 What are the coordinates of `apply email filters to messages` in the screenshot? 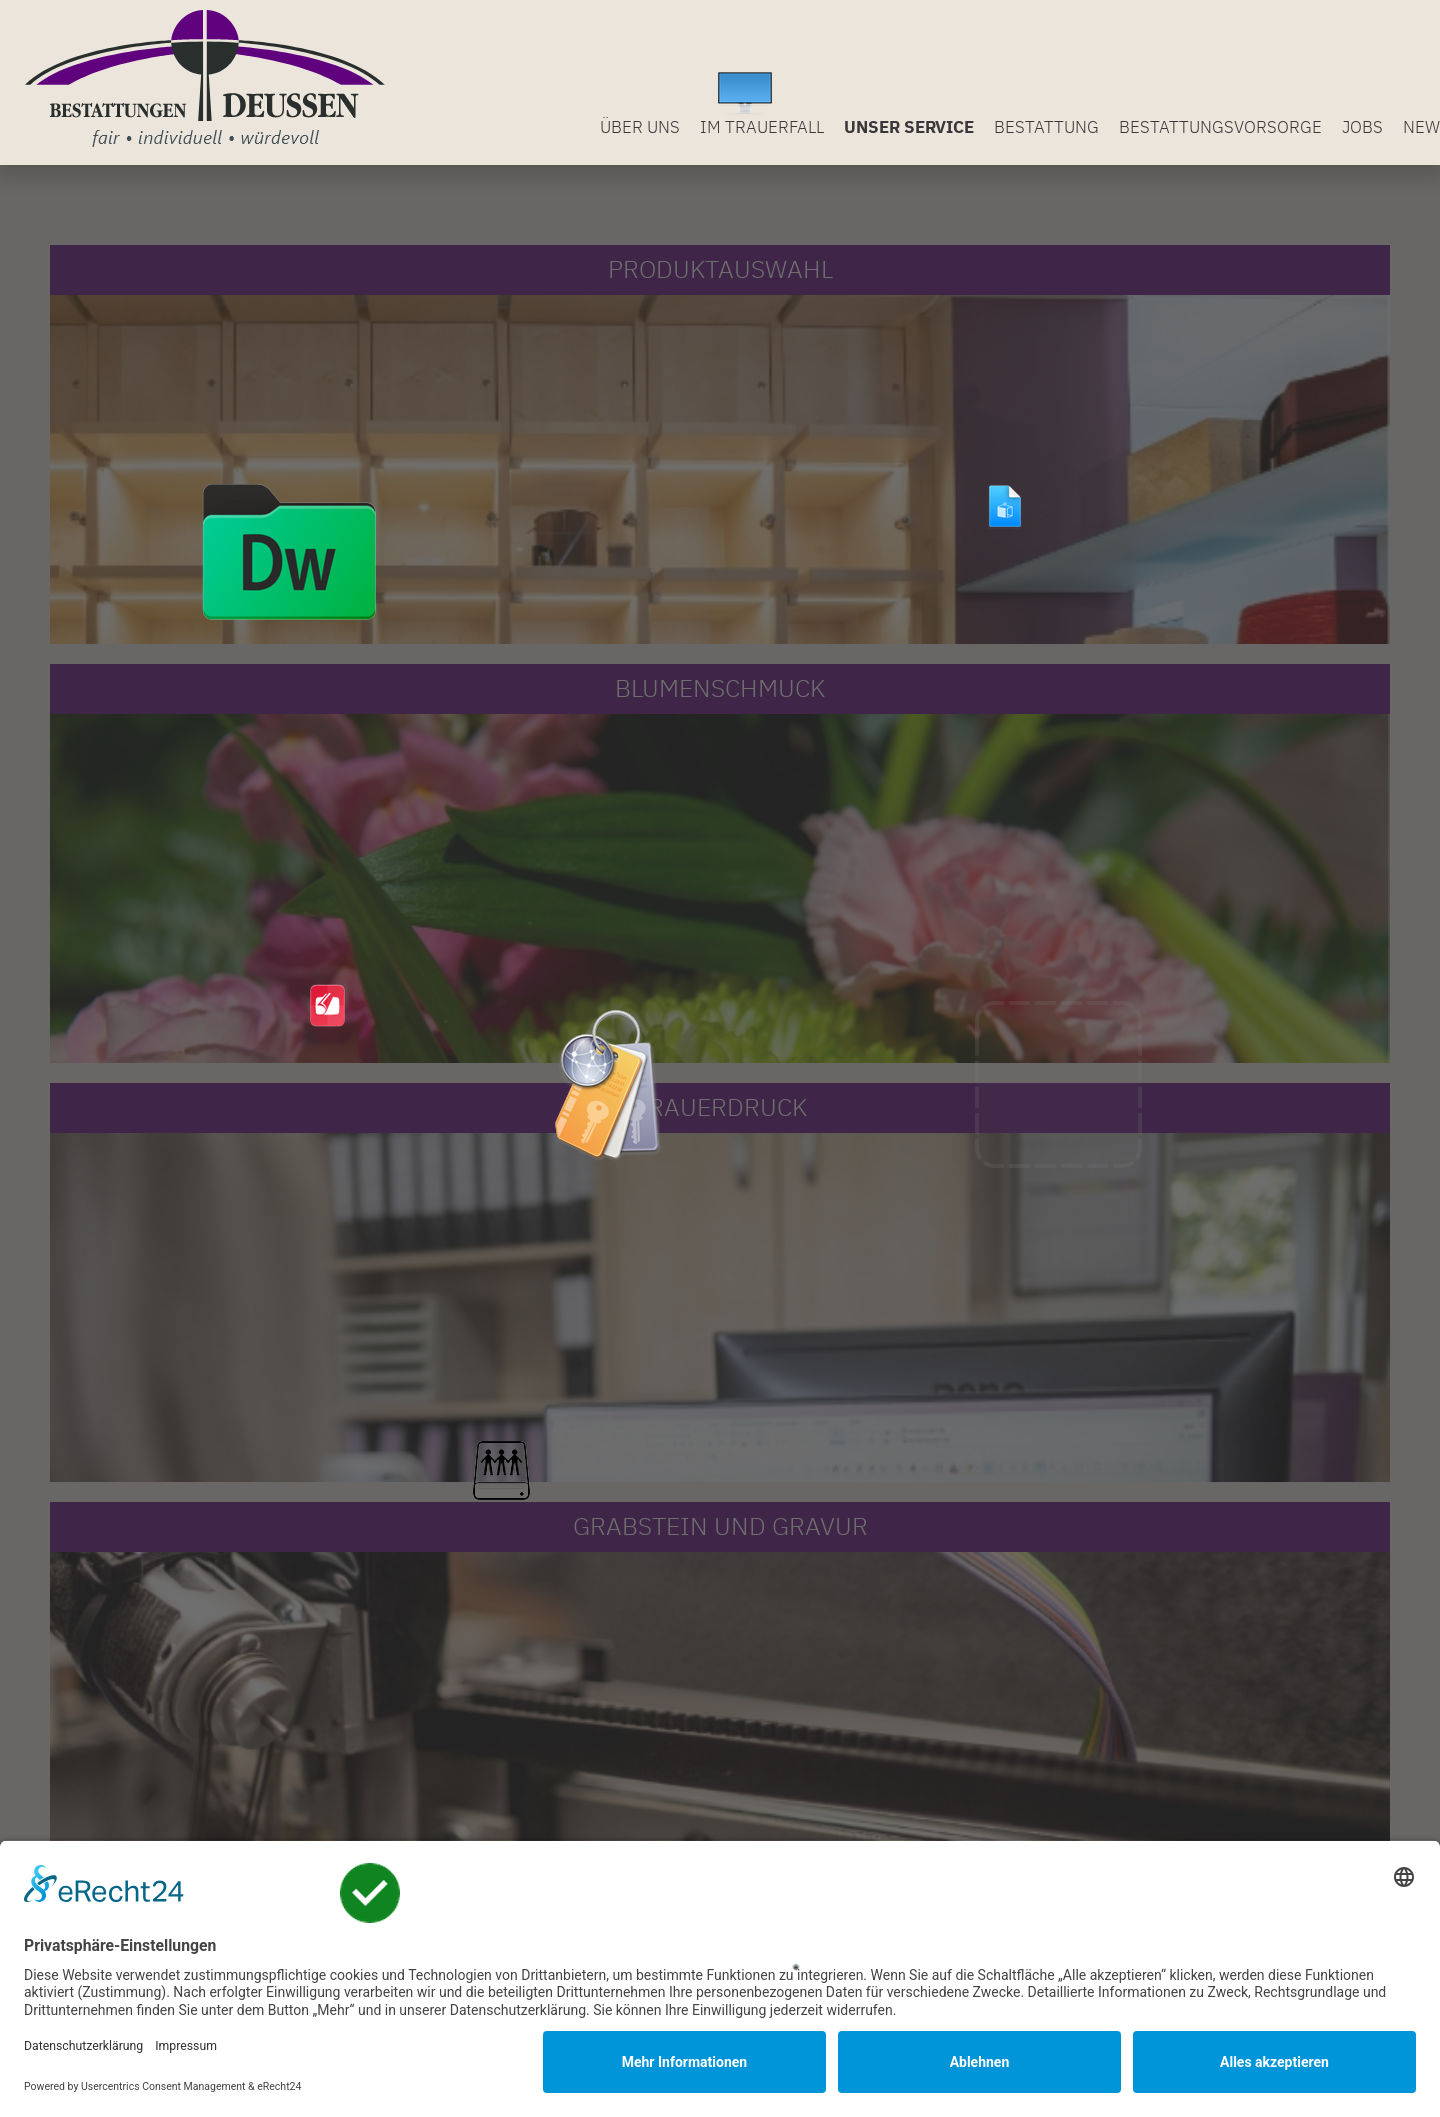 It's located at (370, 1893).